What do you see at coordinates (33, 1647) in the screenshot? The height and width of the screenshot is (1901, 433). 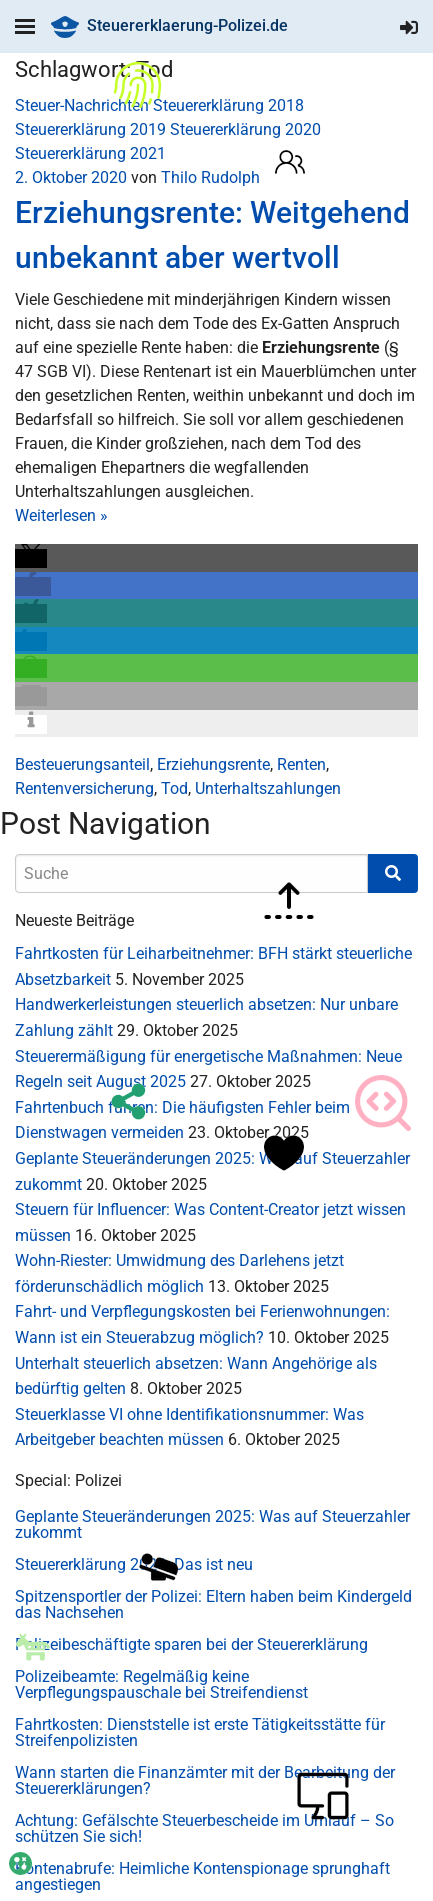 I see `represents the Democratic Party affiliation` at bounding box center [33, 1647].